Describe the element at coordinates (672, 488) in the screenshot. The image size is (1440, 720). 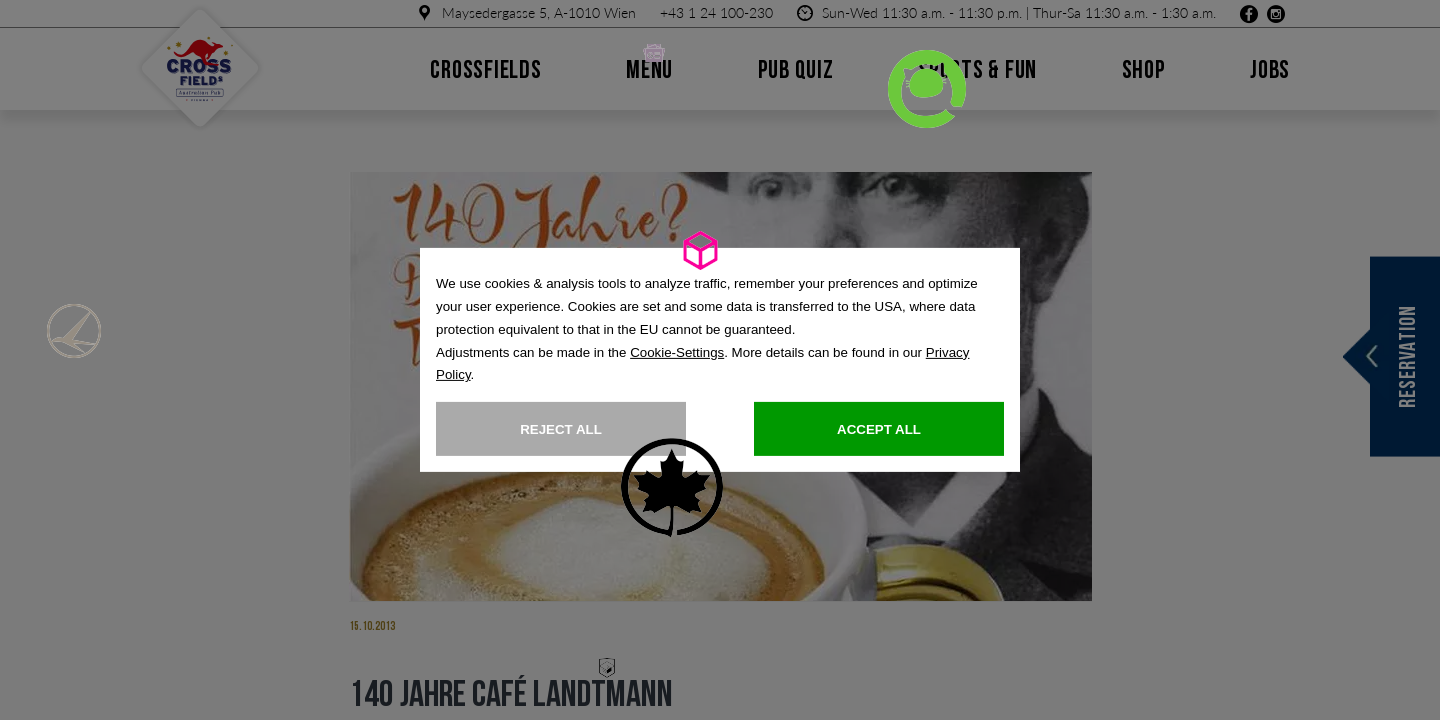
I see `open the Air Canada app or website` at that location.